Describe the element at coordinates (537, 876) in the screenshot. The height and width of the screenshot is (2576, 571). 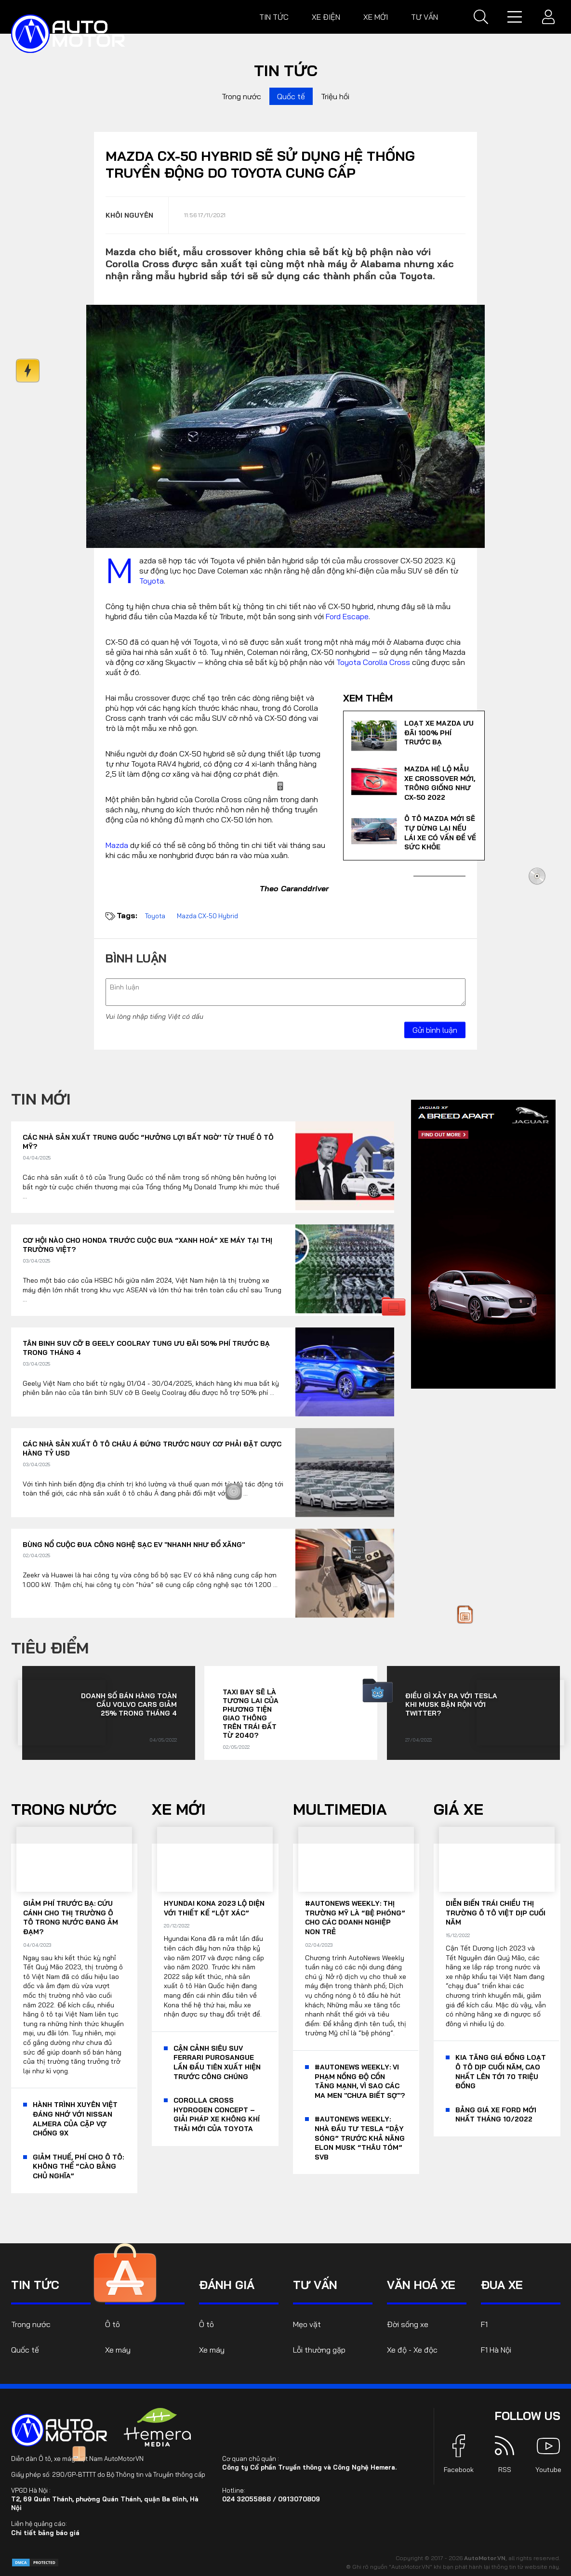
I see `access cd/dvd rewritable drive` at that location.